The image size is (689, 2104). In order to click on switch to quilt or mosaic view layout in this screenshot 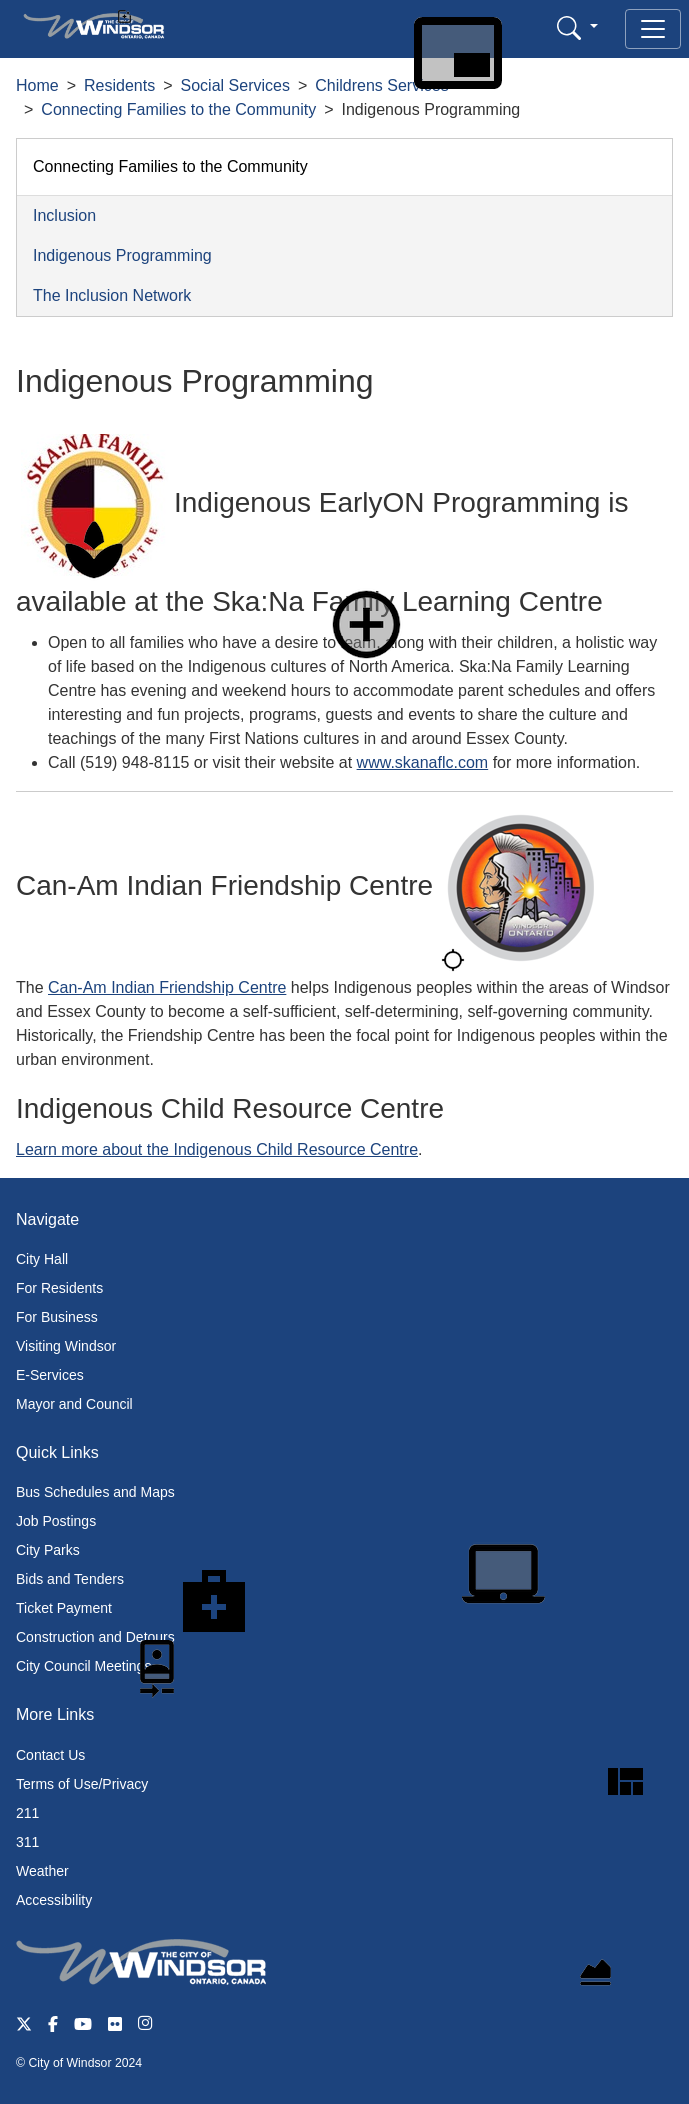, I will do `click(624, 1782)`.